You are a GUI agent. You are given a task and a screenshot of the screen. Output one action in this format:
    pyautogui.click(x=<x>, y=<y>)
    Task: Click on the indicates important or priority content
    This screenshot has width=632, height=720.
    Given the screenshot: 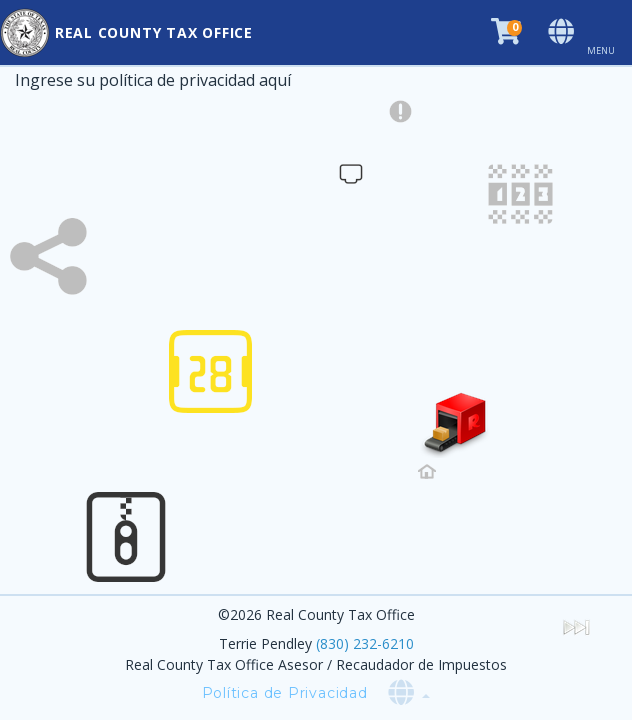 What is the action you would take?
    pyautogui.click(x=400, y=111)
    